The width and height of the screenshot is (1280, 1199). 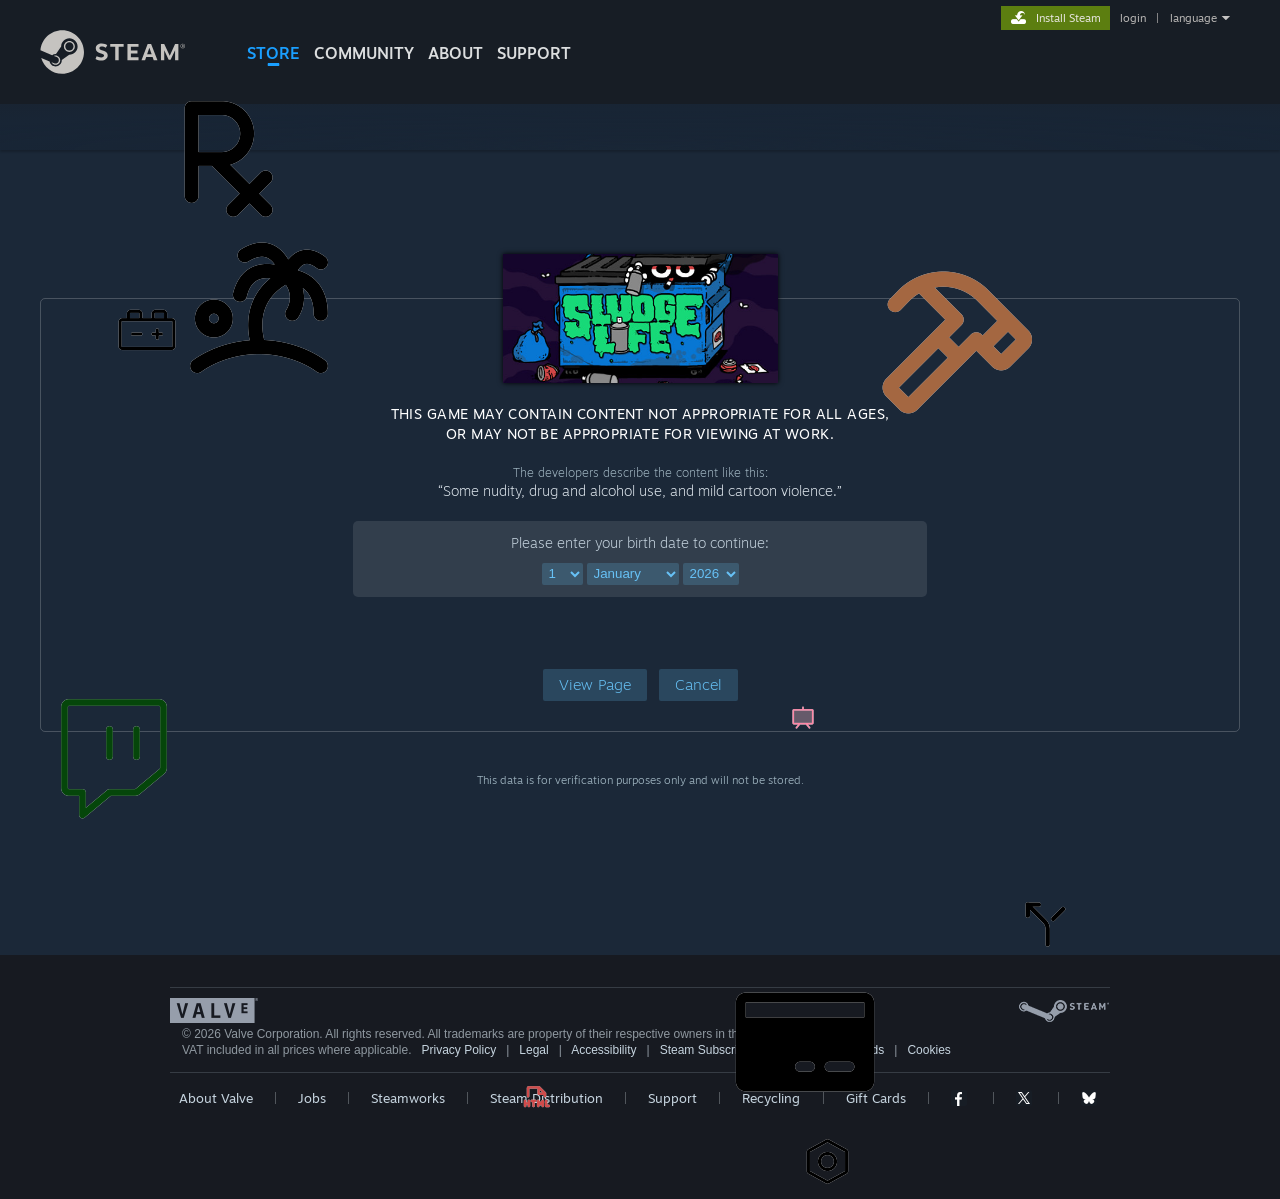 What do you see at coordinates (827, 1161) in the screenshot?
I see `access hardware or mechanical settings` at bounding box center [827, 1161].